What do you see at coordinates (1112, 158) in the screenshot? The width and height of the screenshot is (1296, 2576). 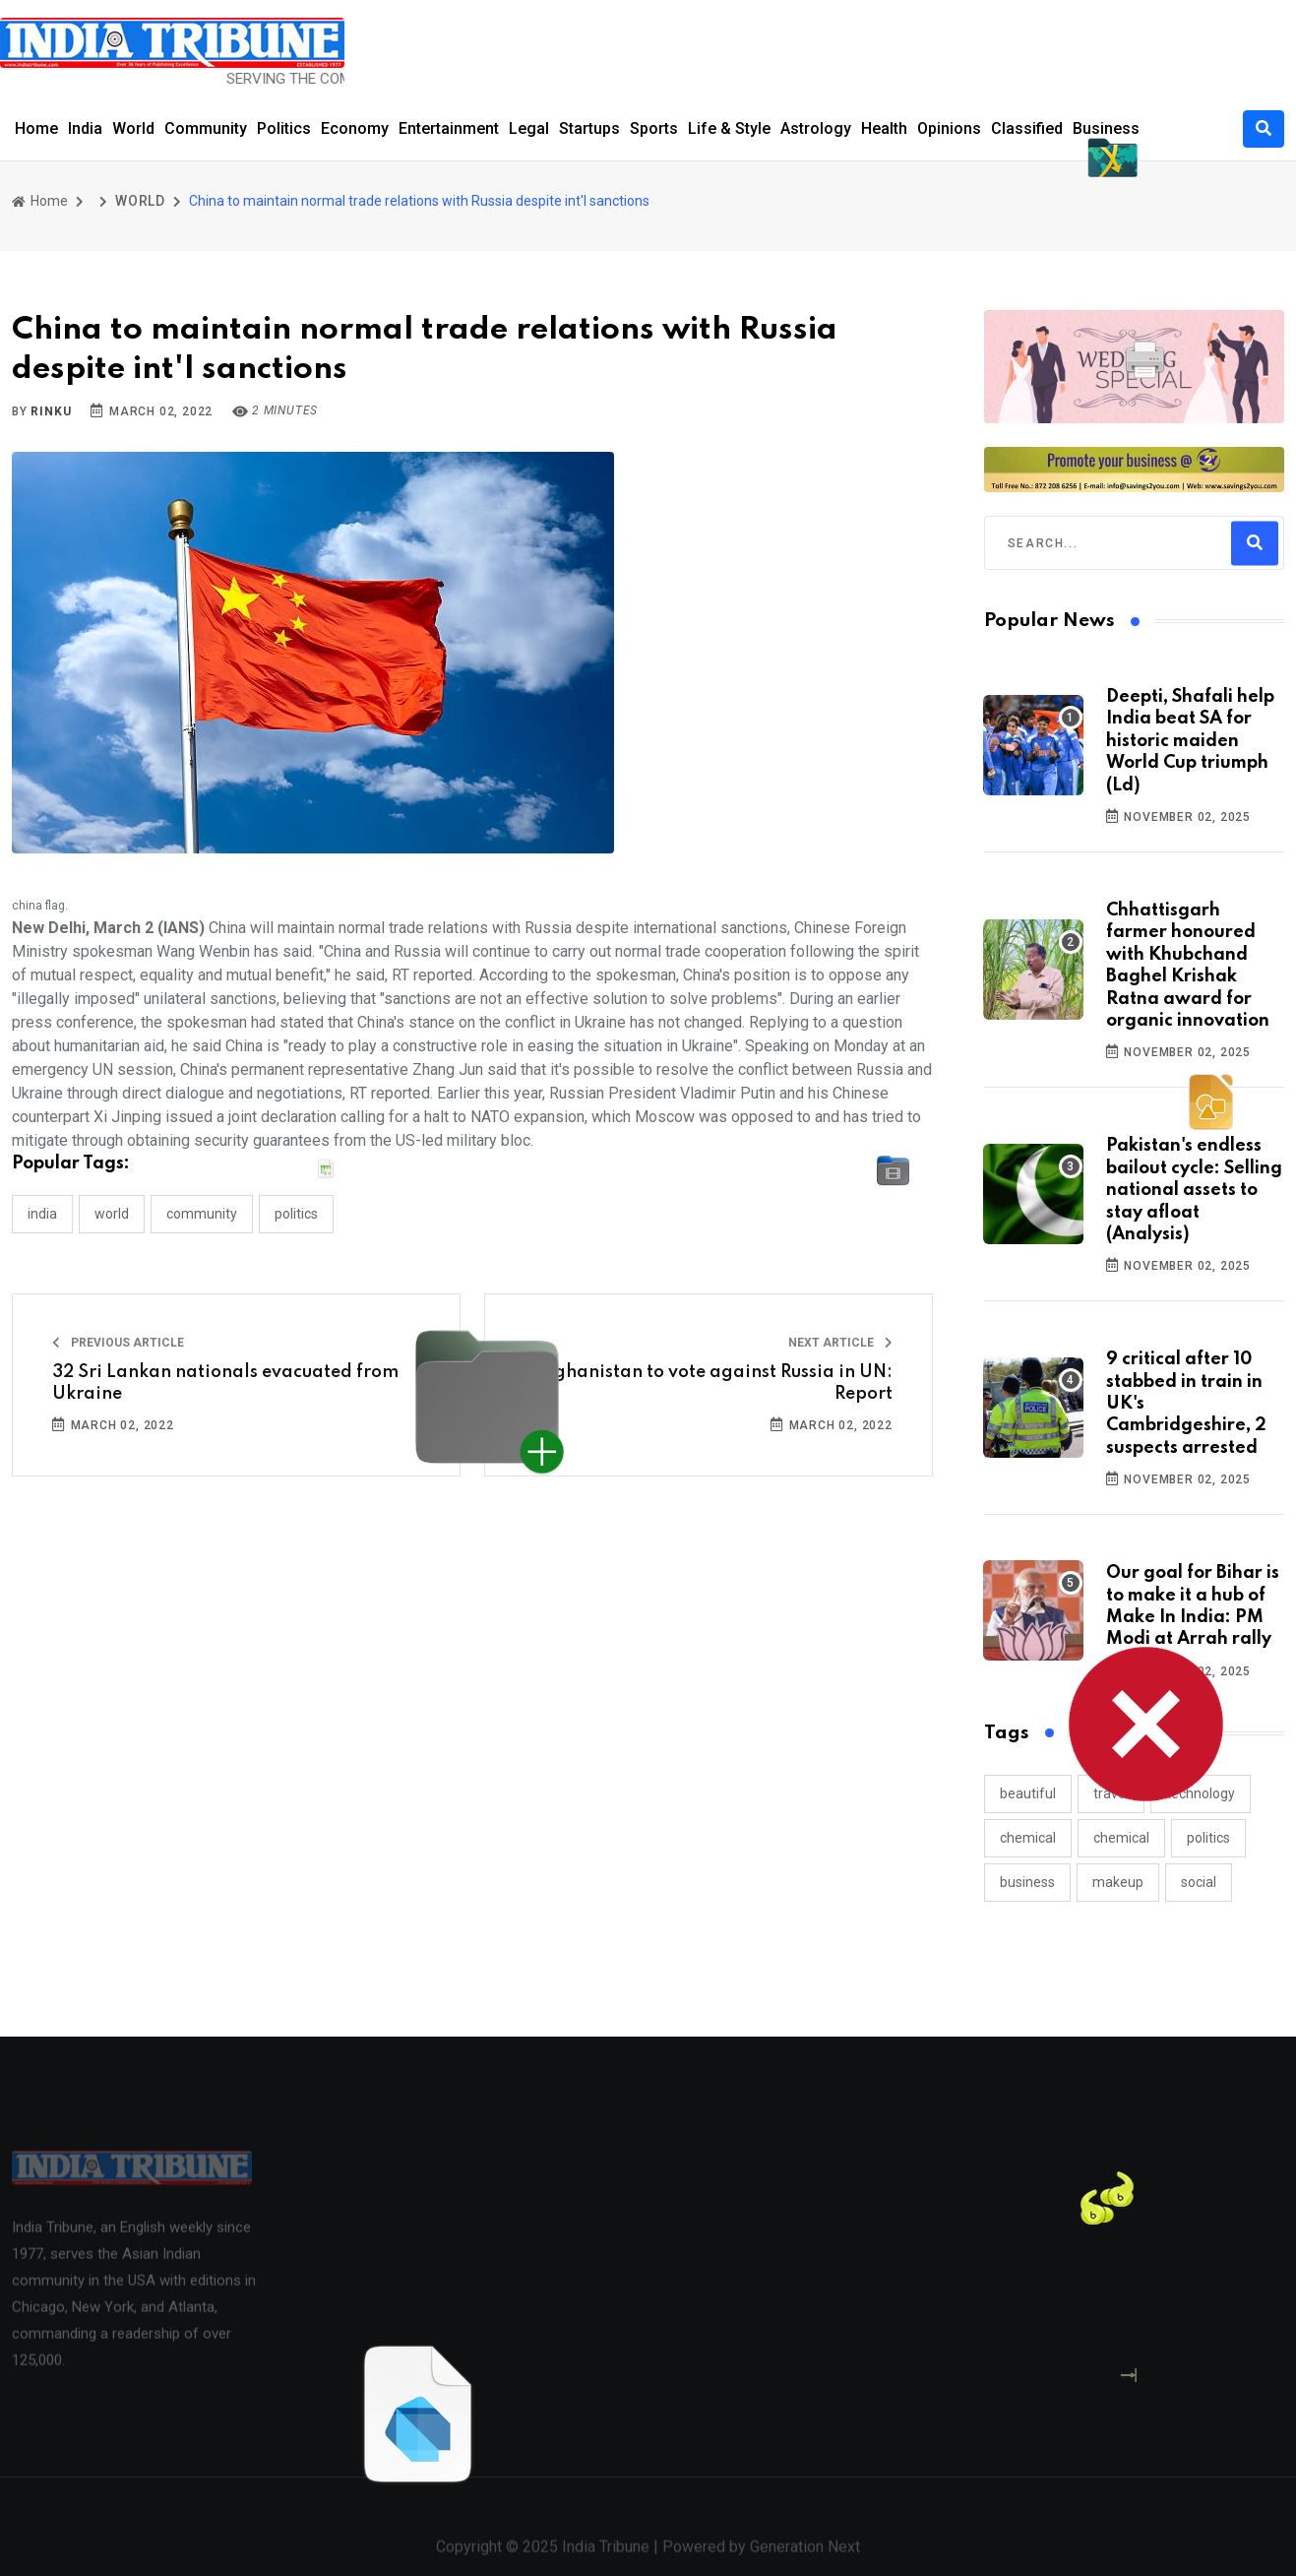 I see `folder containing JDownloader downloads` at bounding box center [1112, 158].